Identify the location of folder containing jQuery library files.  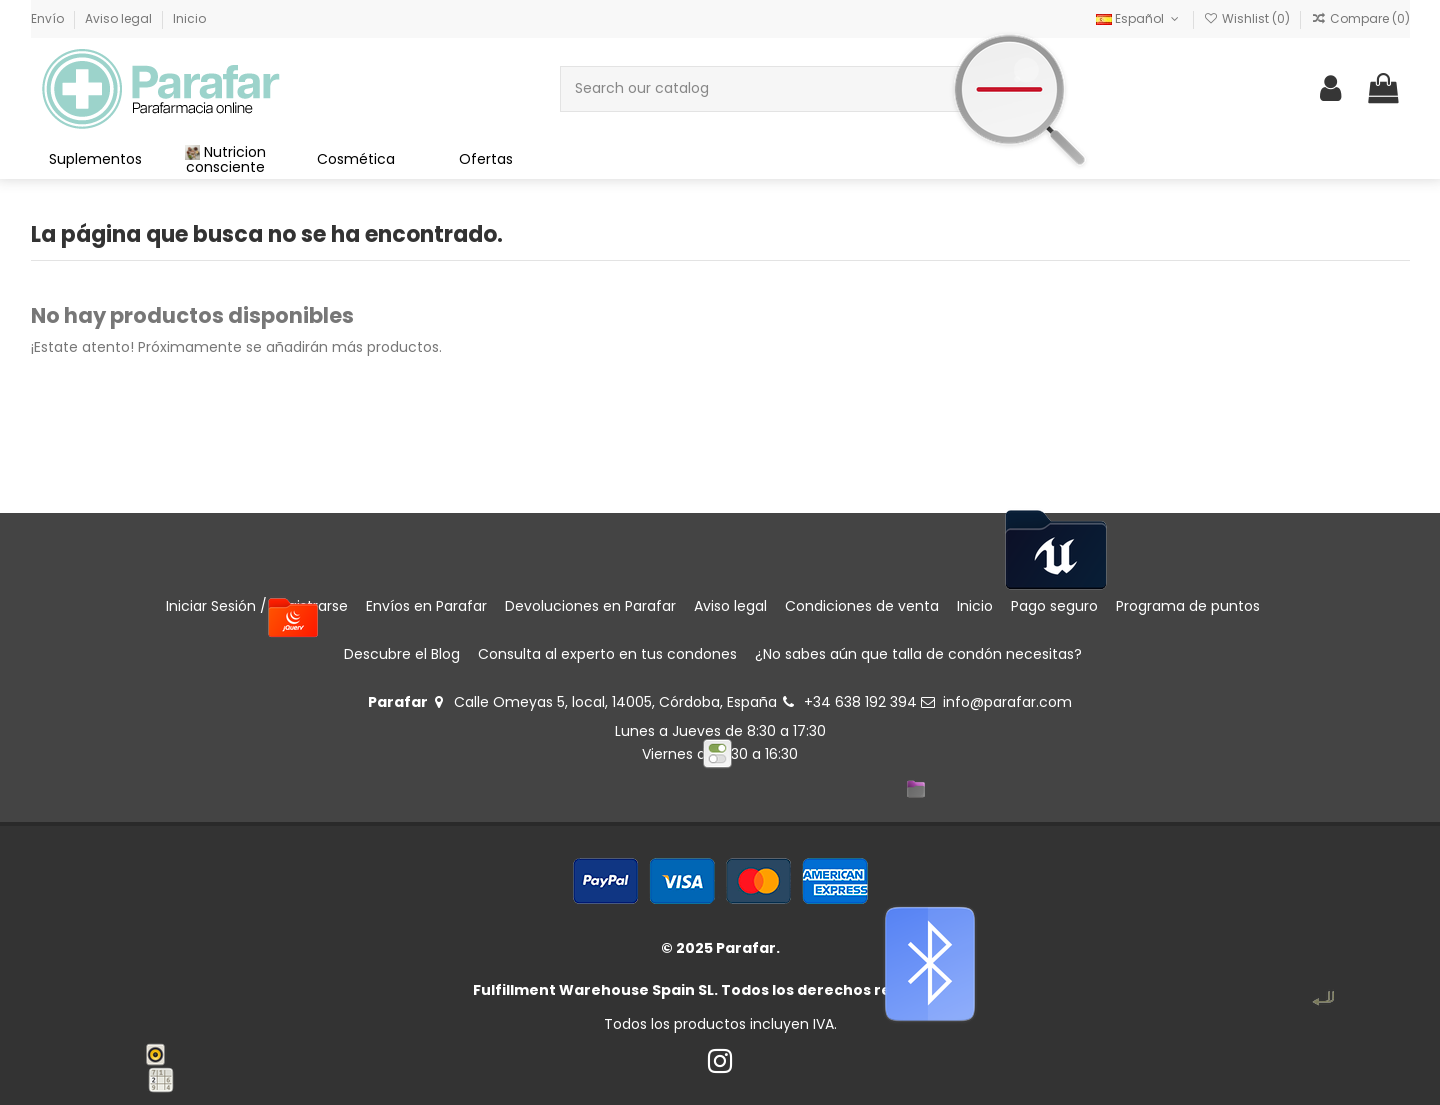
(293, 619).